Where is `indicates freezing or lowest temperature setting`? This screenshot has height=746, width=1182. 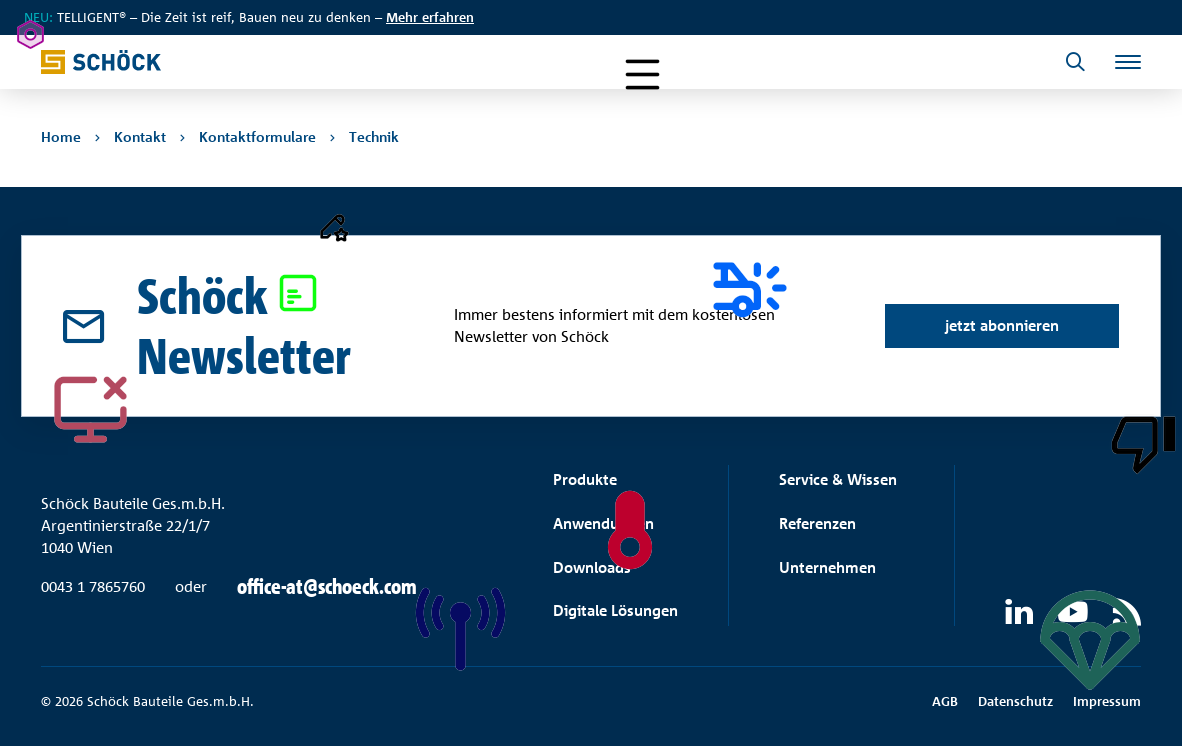
indicates freezing or lowest temperature setting is located at coordinates (630, 530).